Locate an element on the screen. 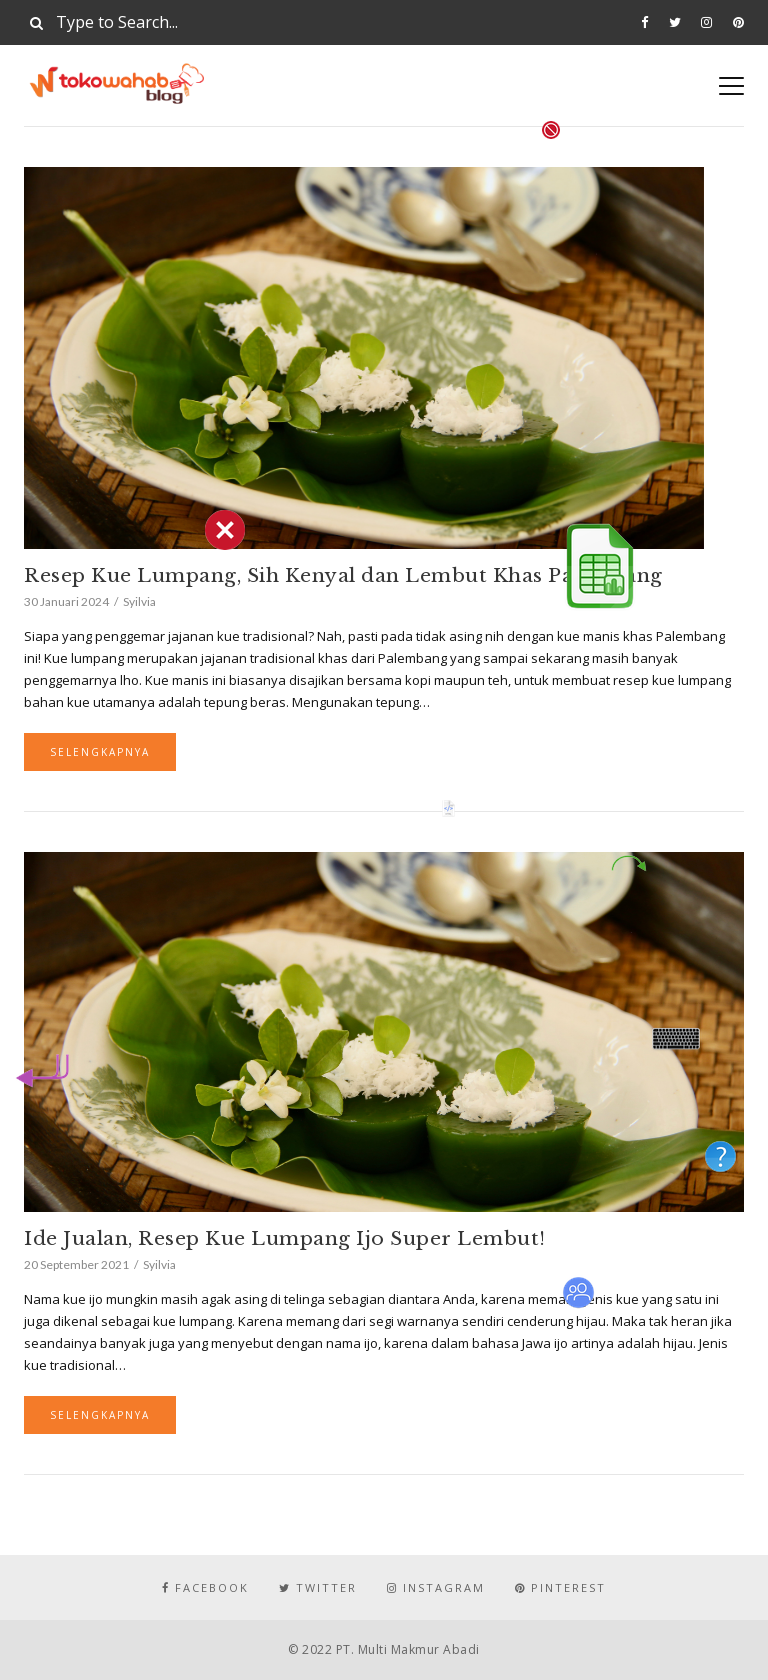 The image size is (768, 1680). an HTML document or webpage file is located at coordinates (448, 808).